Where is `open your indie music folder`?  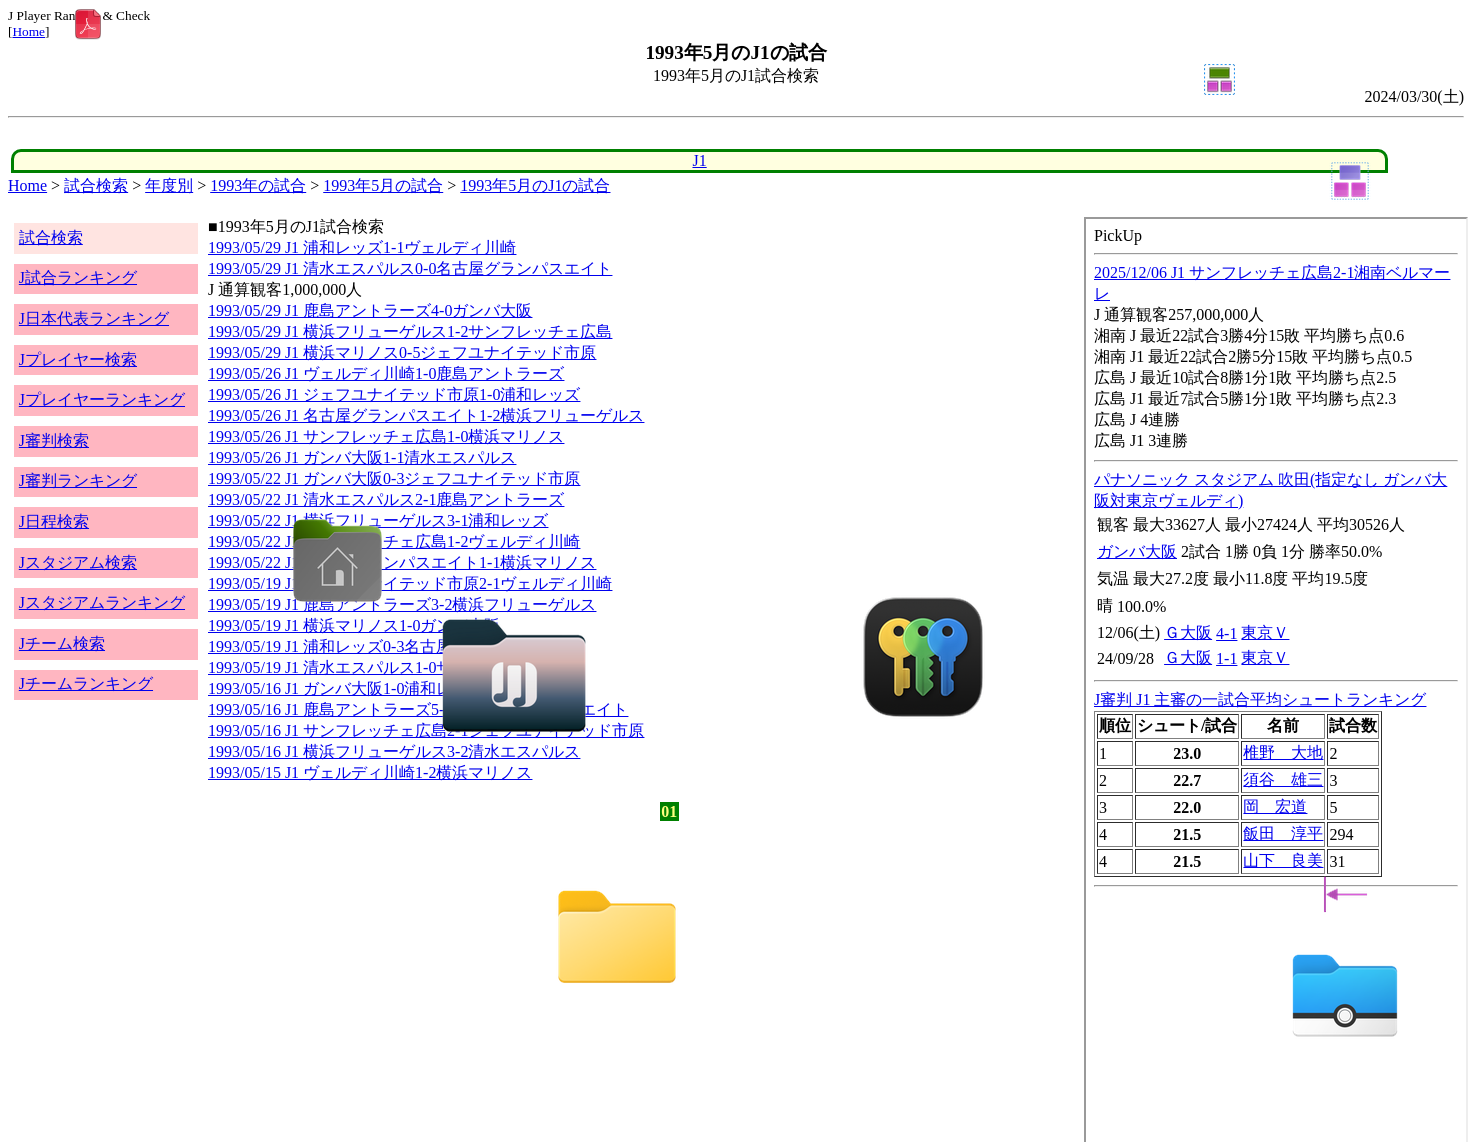 open your indie music folder is located at coordinates (513, 679).